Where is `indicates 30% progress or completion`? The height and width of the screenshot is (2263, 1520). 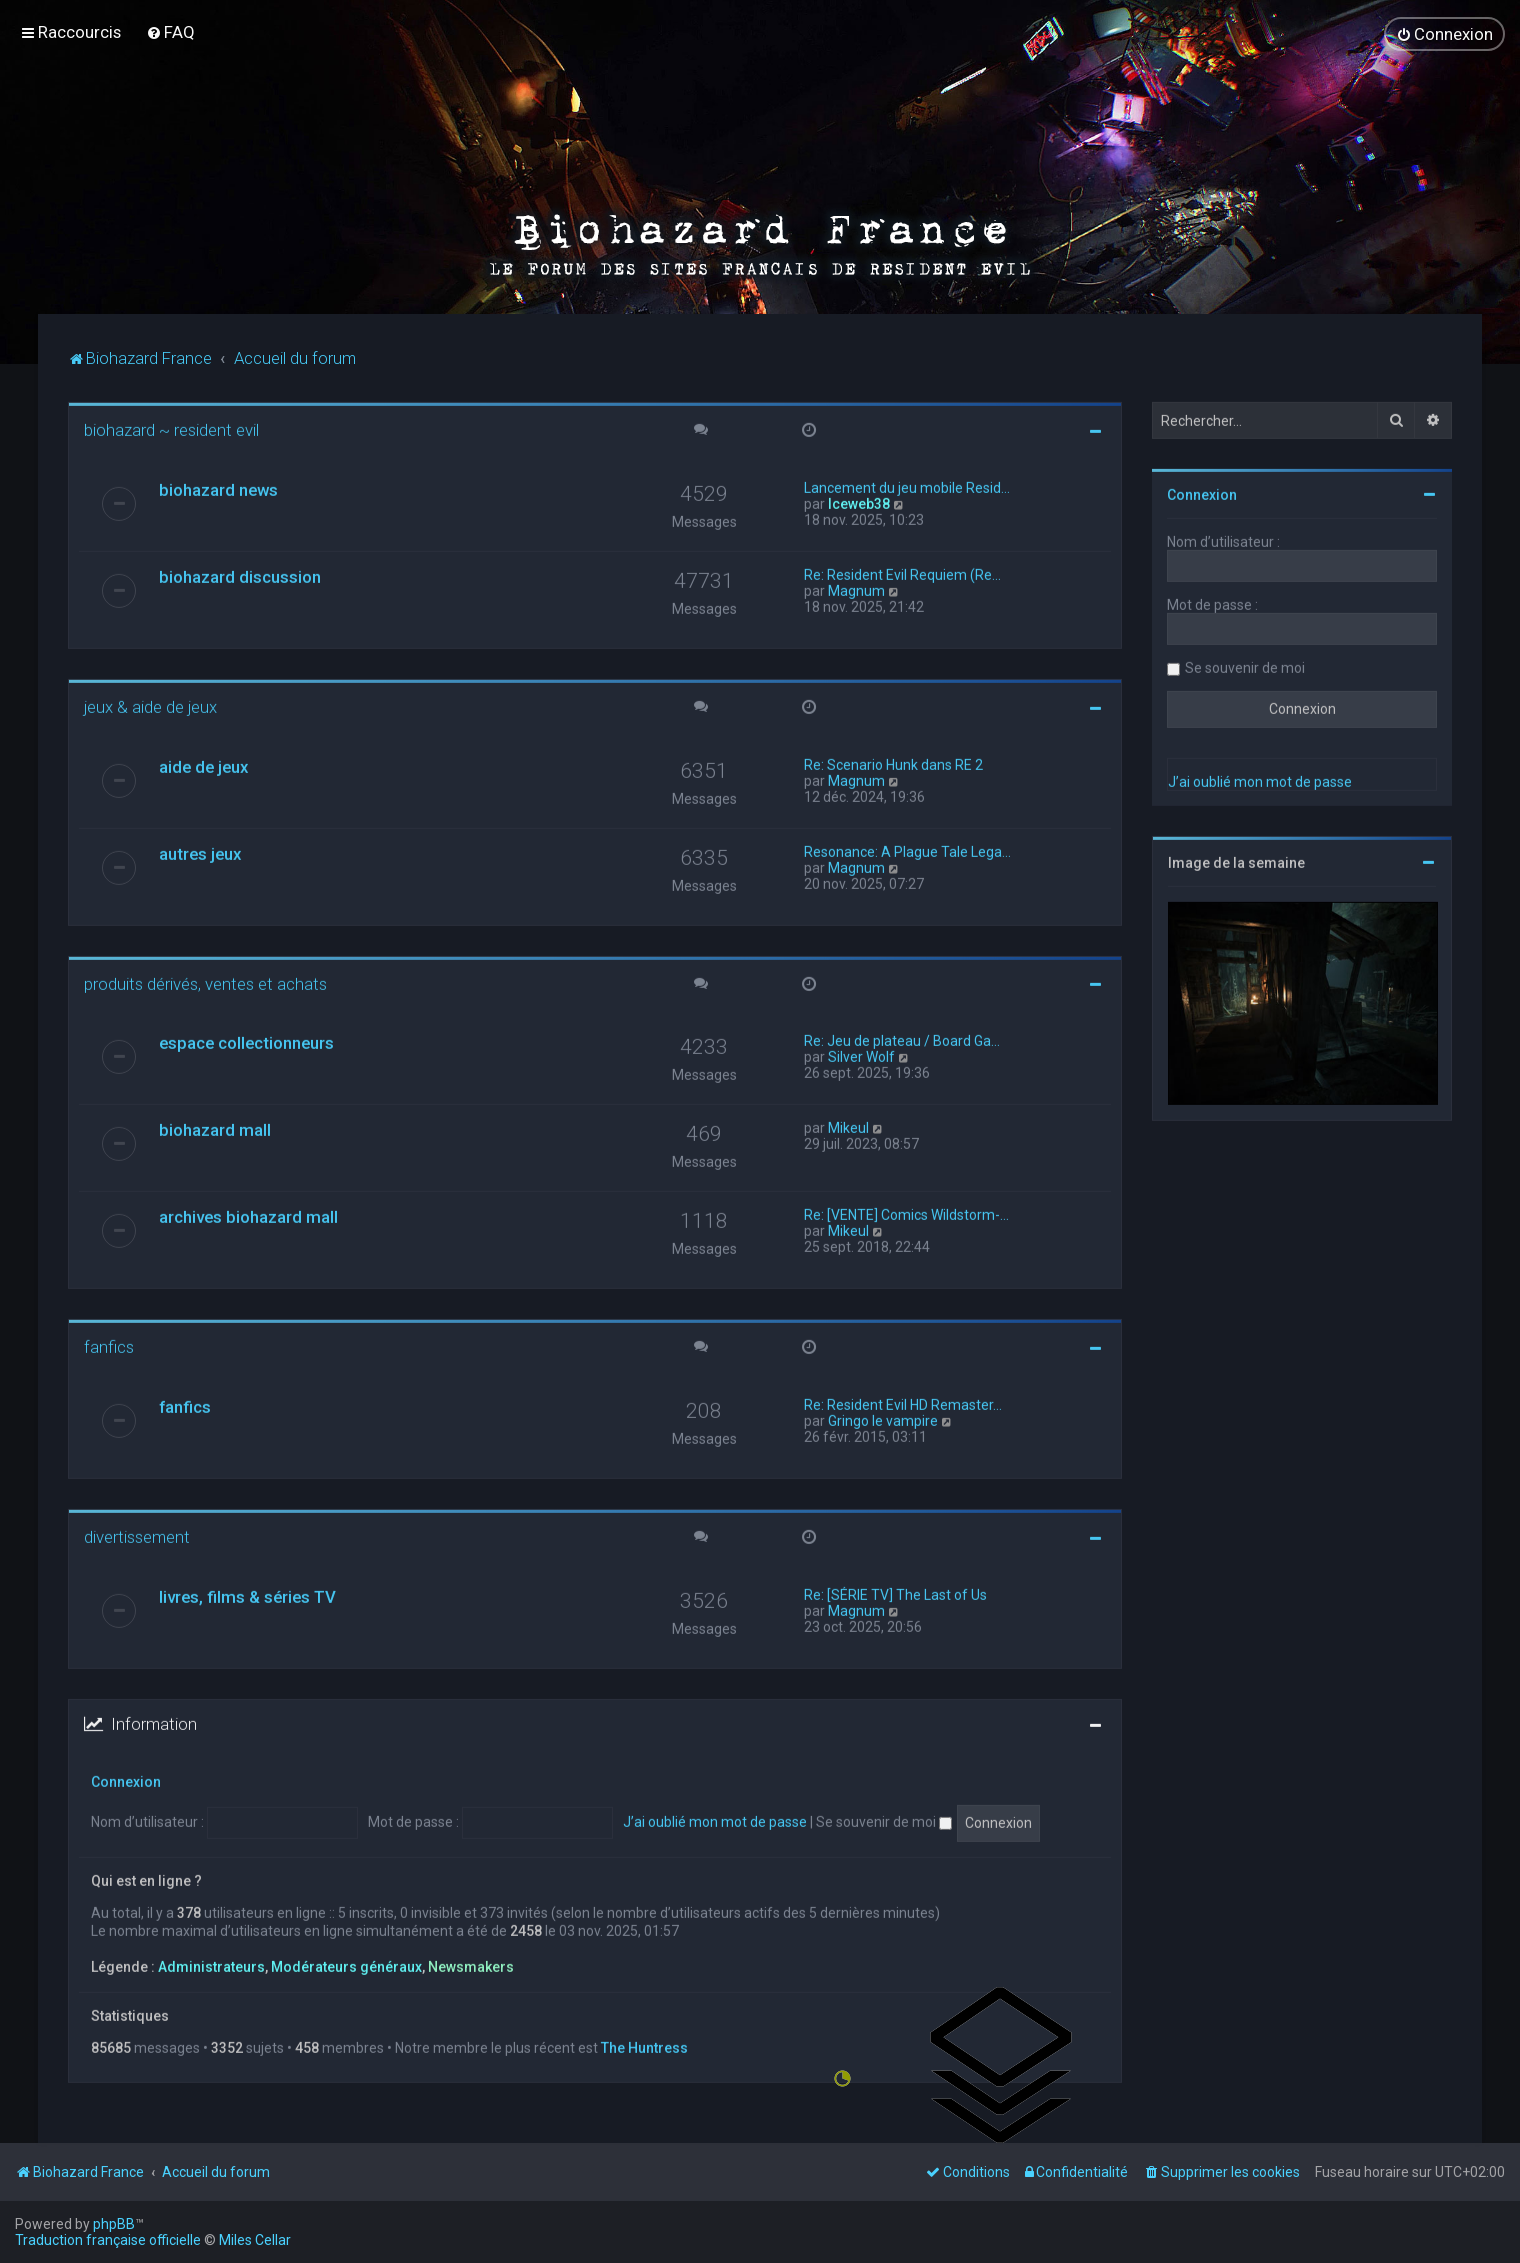 indicates 30% progress or completion is located at coordinates (842, 2078).